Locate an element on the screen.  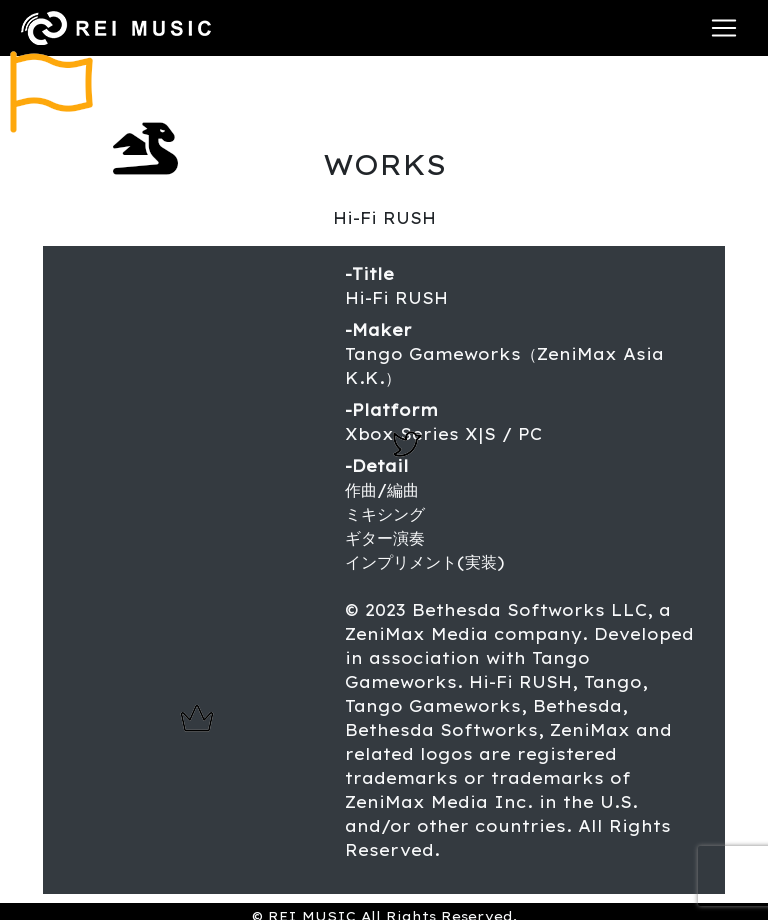
indicates premium or VIP status is located at coordinates (197, 720).